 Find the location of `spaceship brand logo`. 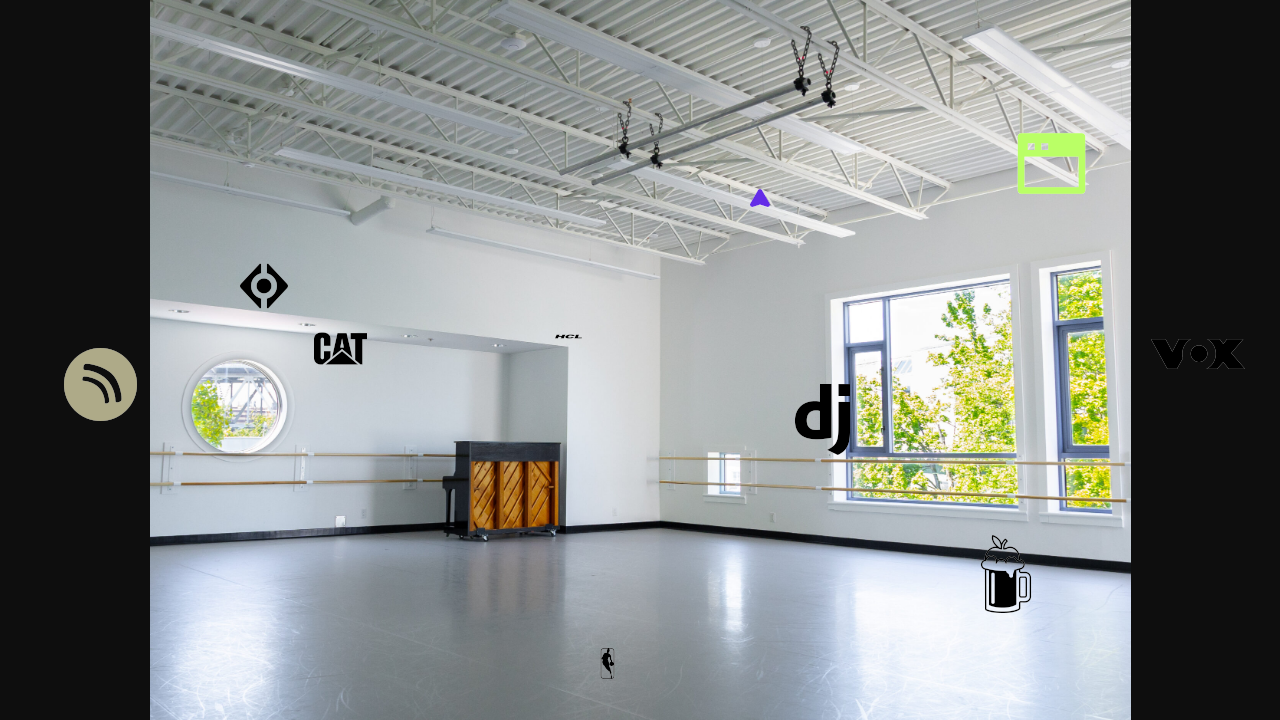

spaceship brand logo is located at coordinates (760, 198).